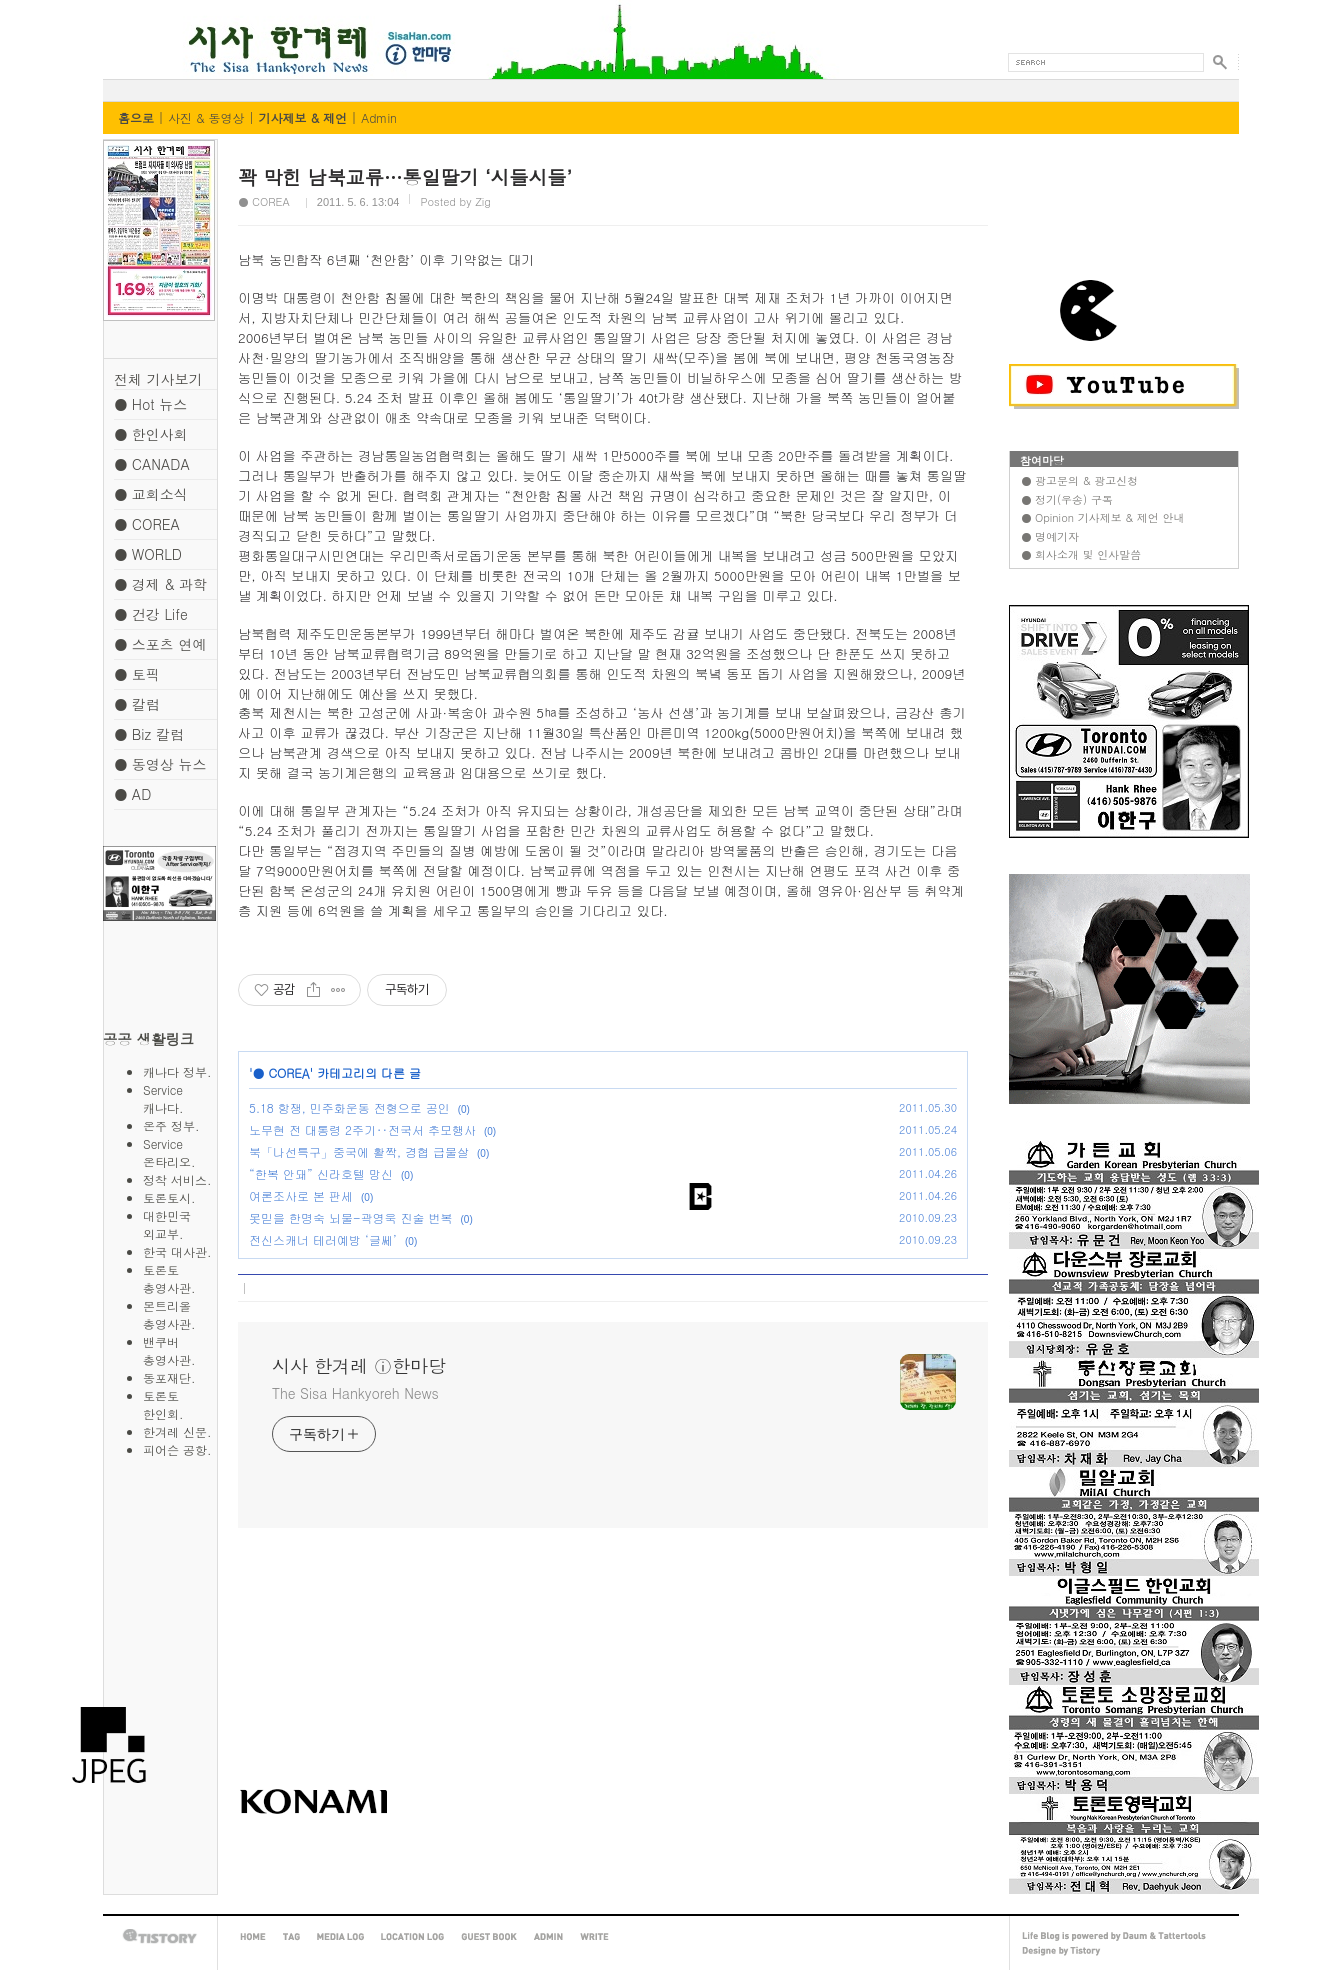  Describe the element at coordinates (1088, 310) in the screenshot. I see `cookiecutter project templating tool logo` at that location.